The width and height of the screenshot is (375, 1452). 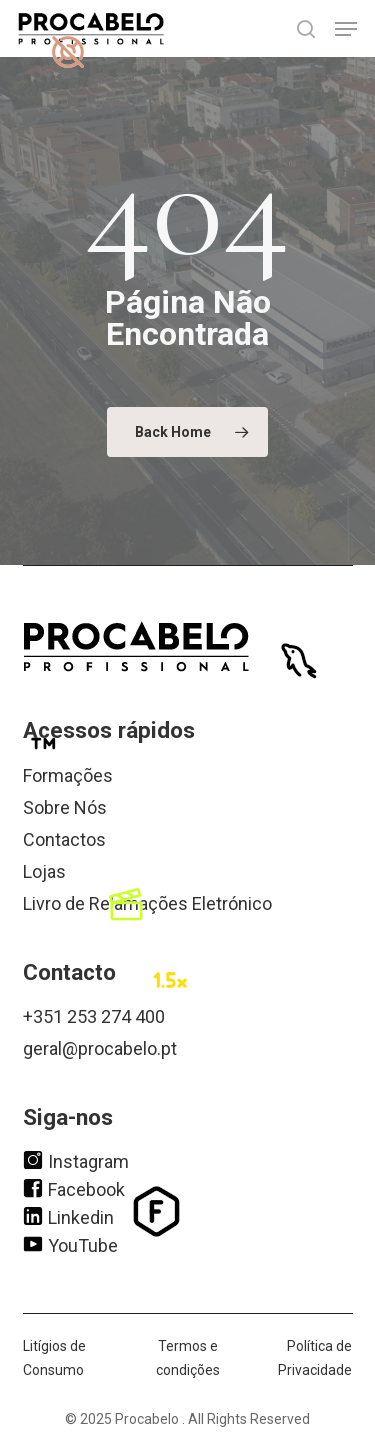 What do you see at coordinates (68, 52) in the screenshot?
I see `help or support is unavailable` at bounding box center [68, 52].